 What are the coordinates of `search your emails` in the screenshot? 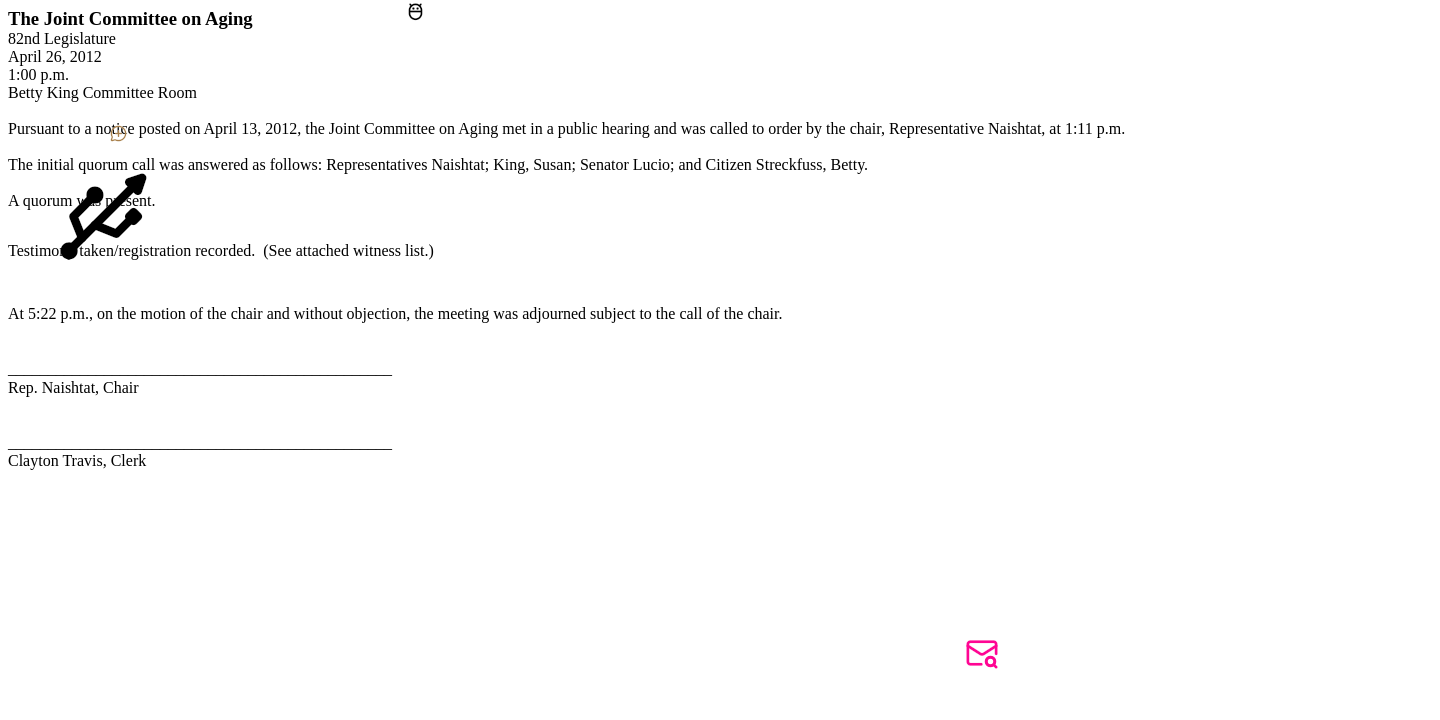 It's located at (982, 653).